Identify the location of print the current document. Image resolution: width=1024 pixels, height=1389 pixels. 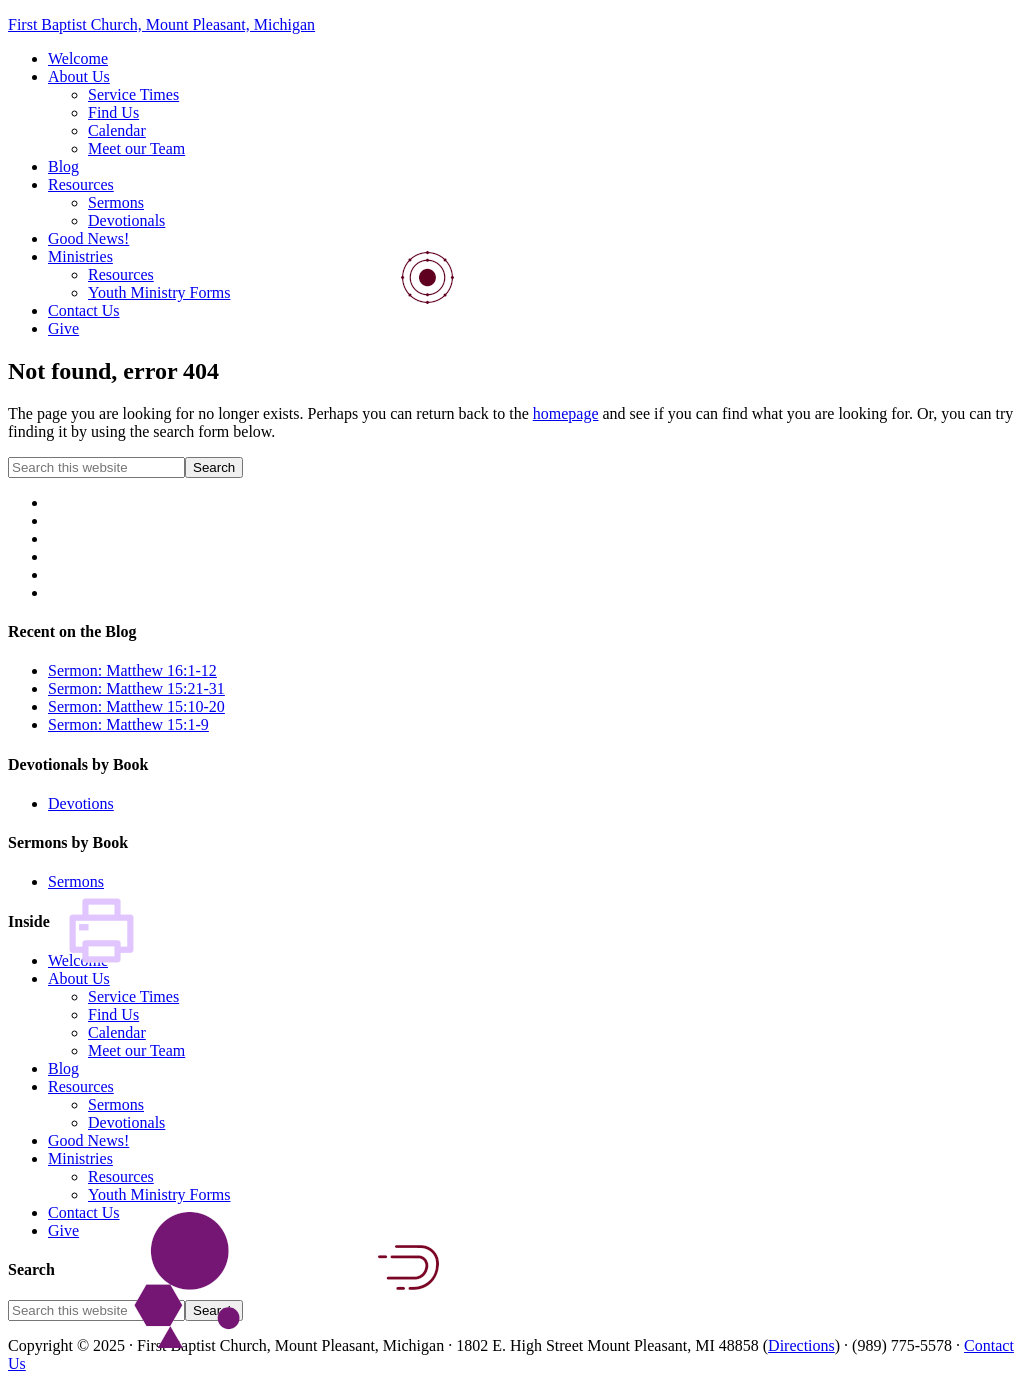
(101, 930).